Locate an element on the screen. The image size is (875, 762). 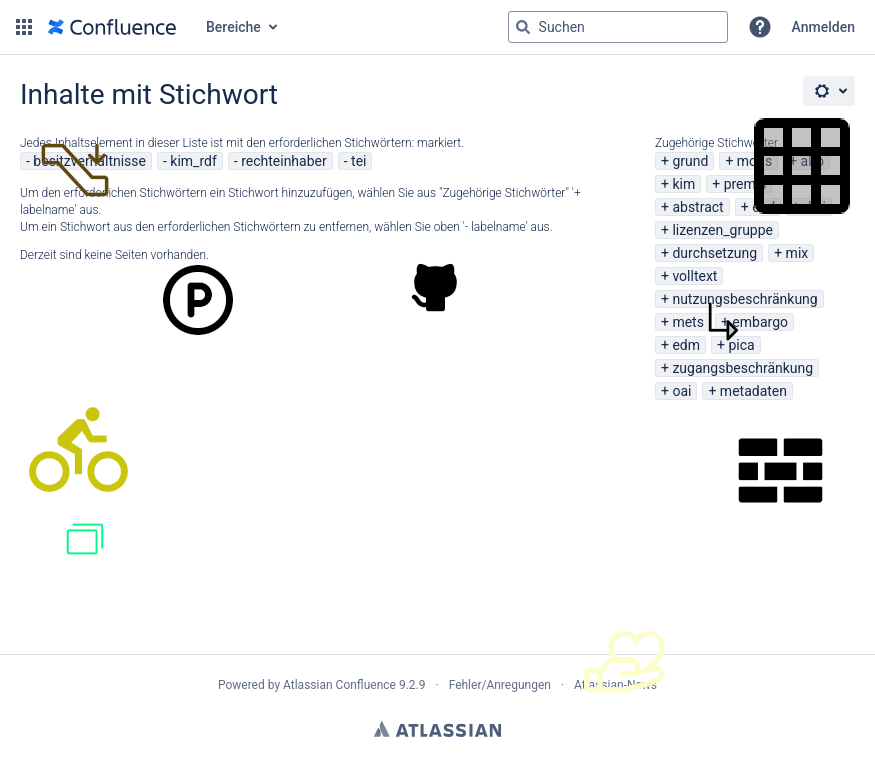
donate or give to charity is located at coordinates (627, 663).